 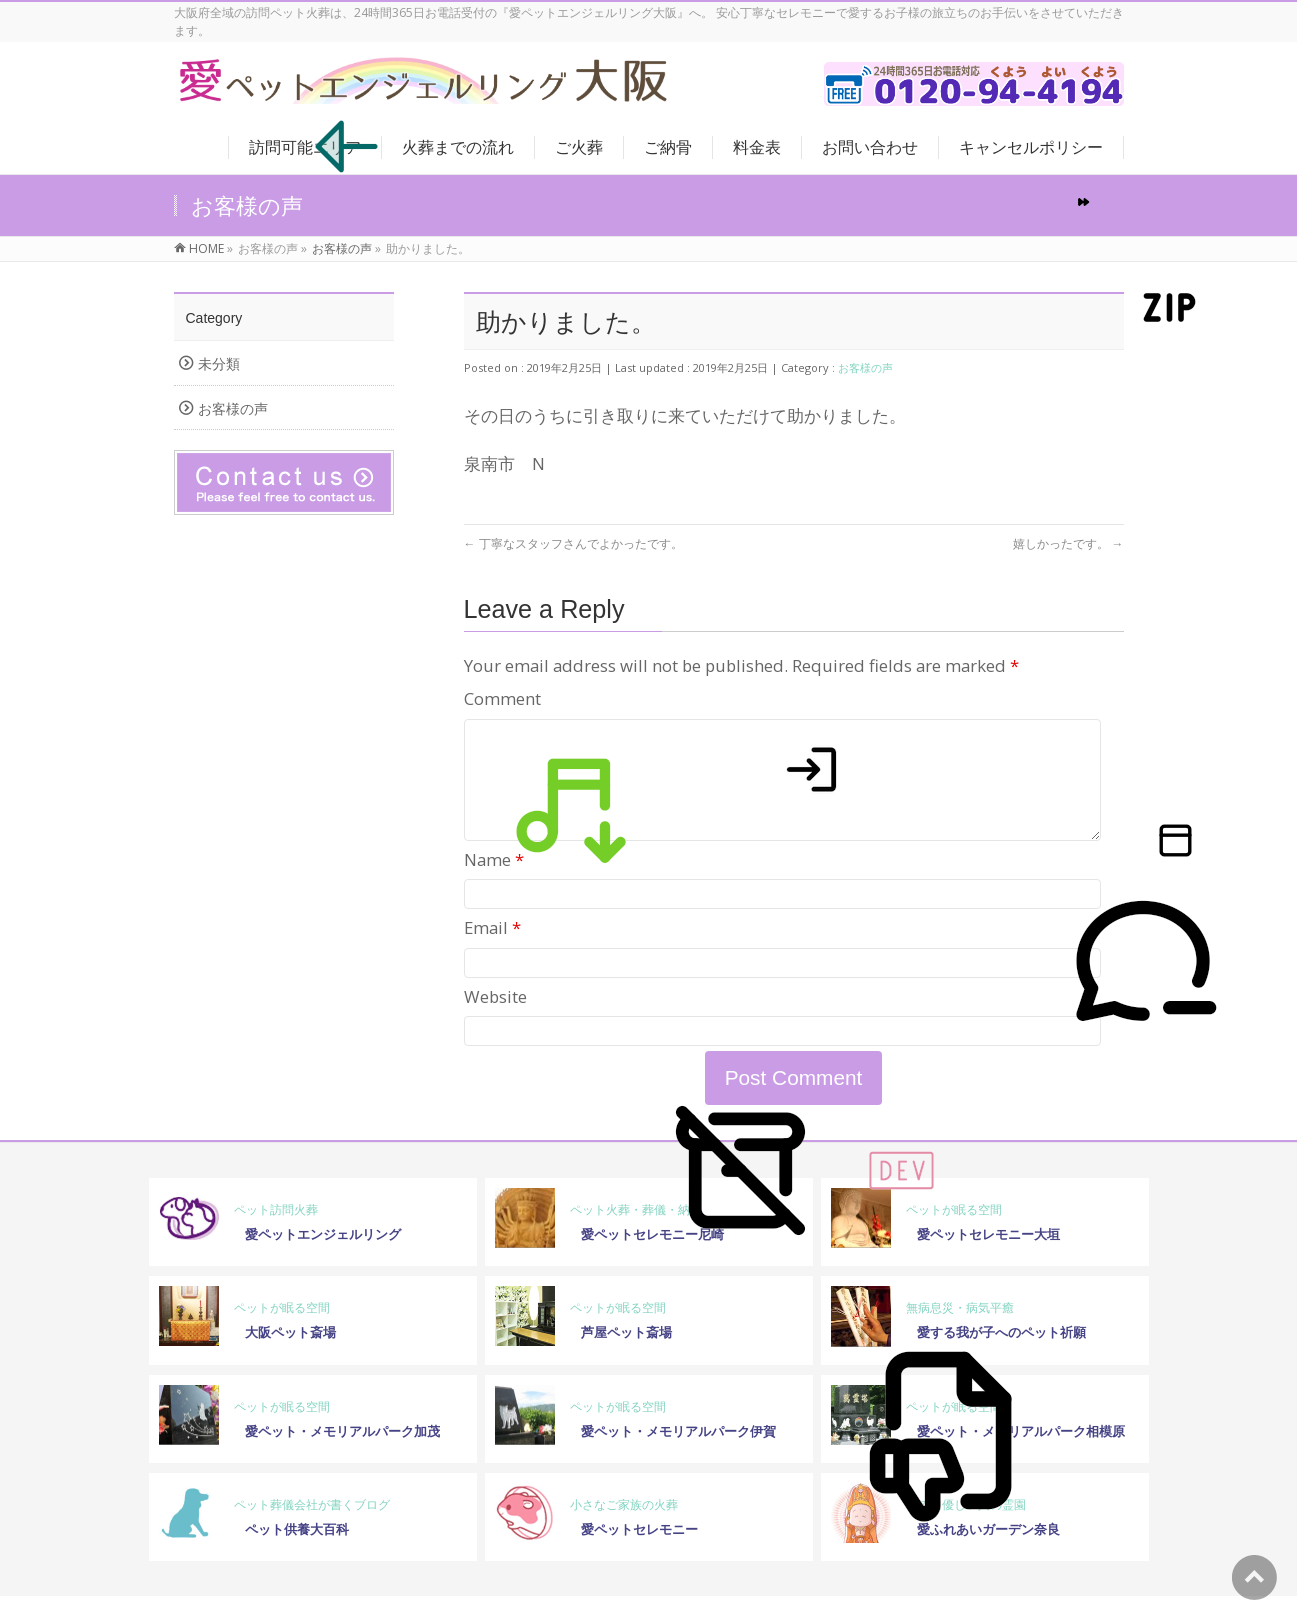 I want to click on log in to your account, so click(x=811, y=769).